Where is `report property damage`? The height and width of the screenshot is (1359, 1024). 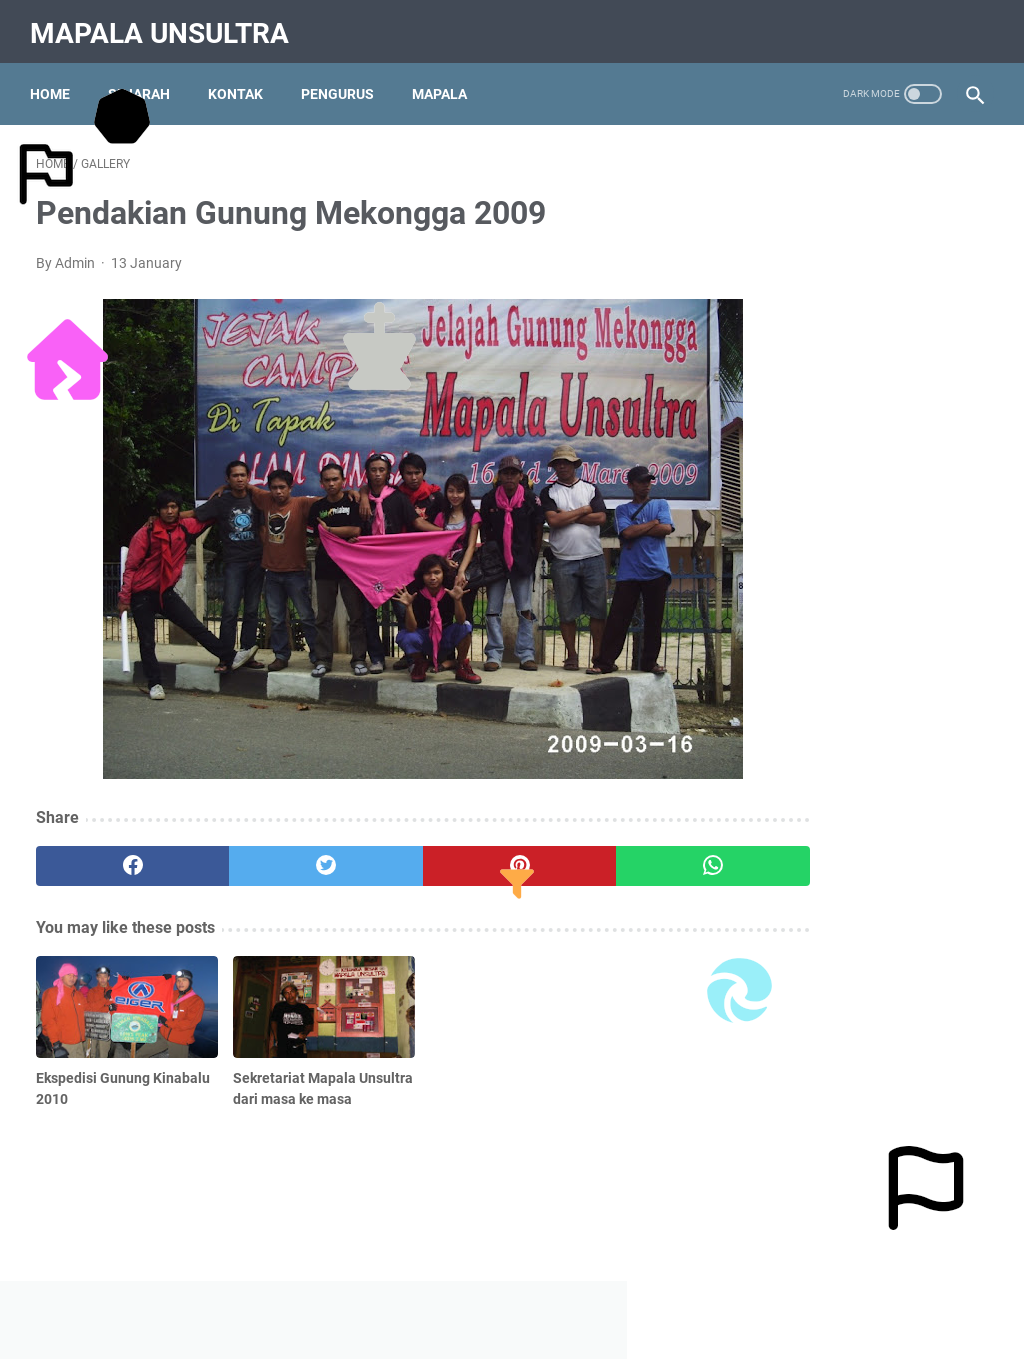 report property damage is located at coordinates (67, 359).